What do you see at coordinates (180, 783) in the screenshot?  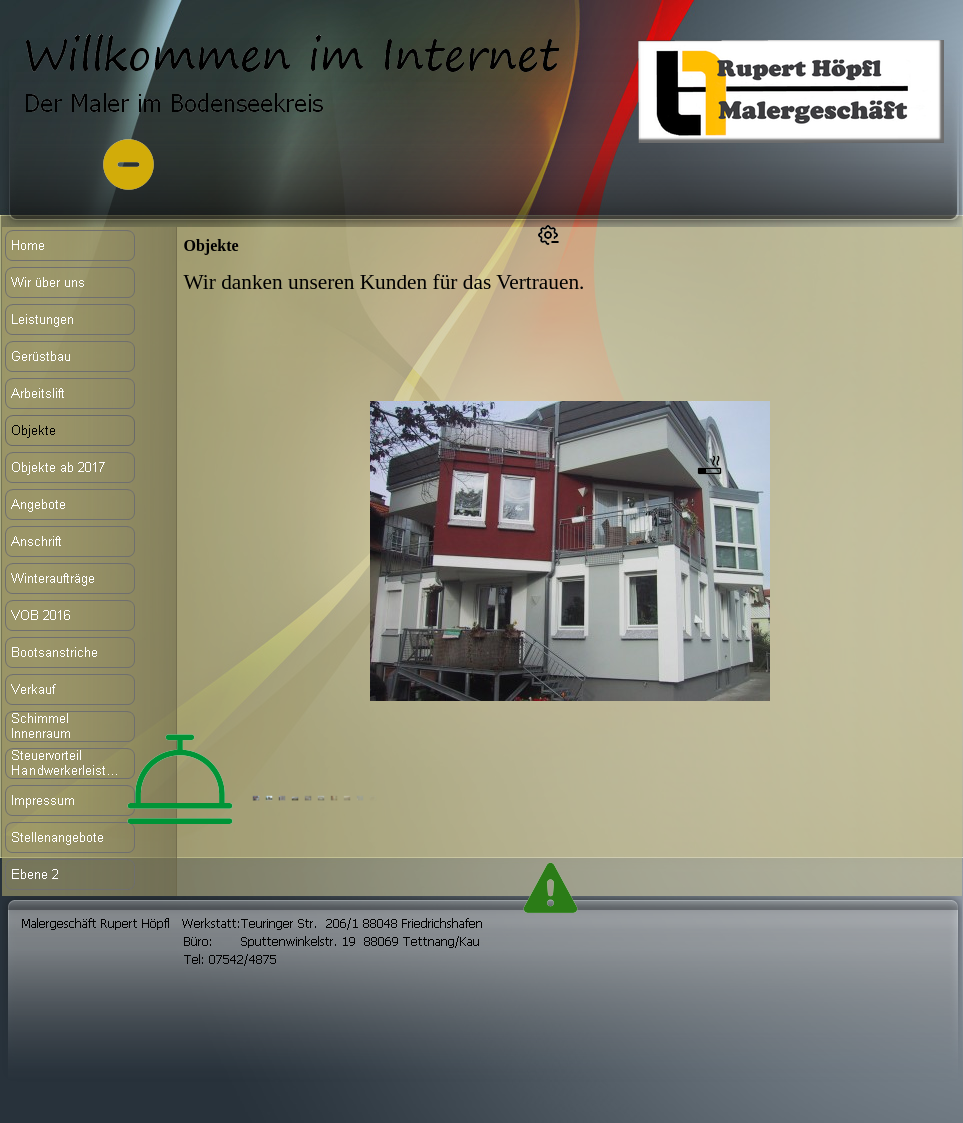 I see `request assistance or service` at bounding box center [180, 783].